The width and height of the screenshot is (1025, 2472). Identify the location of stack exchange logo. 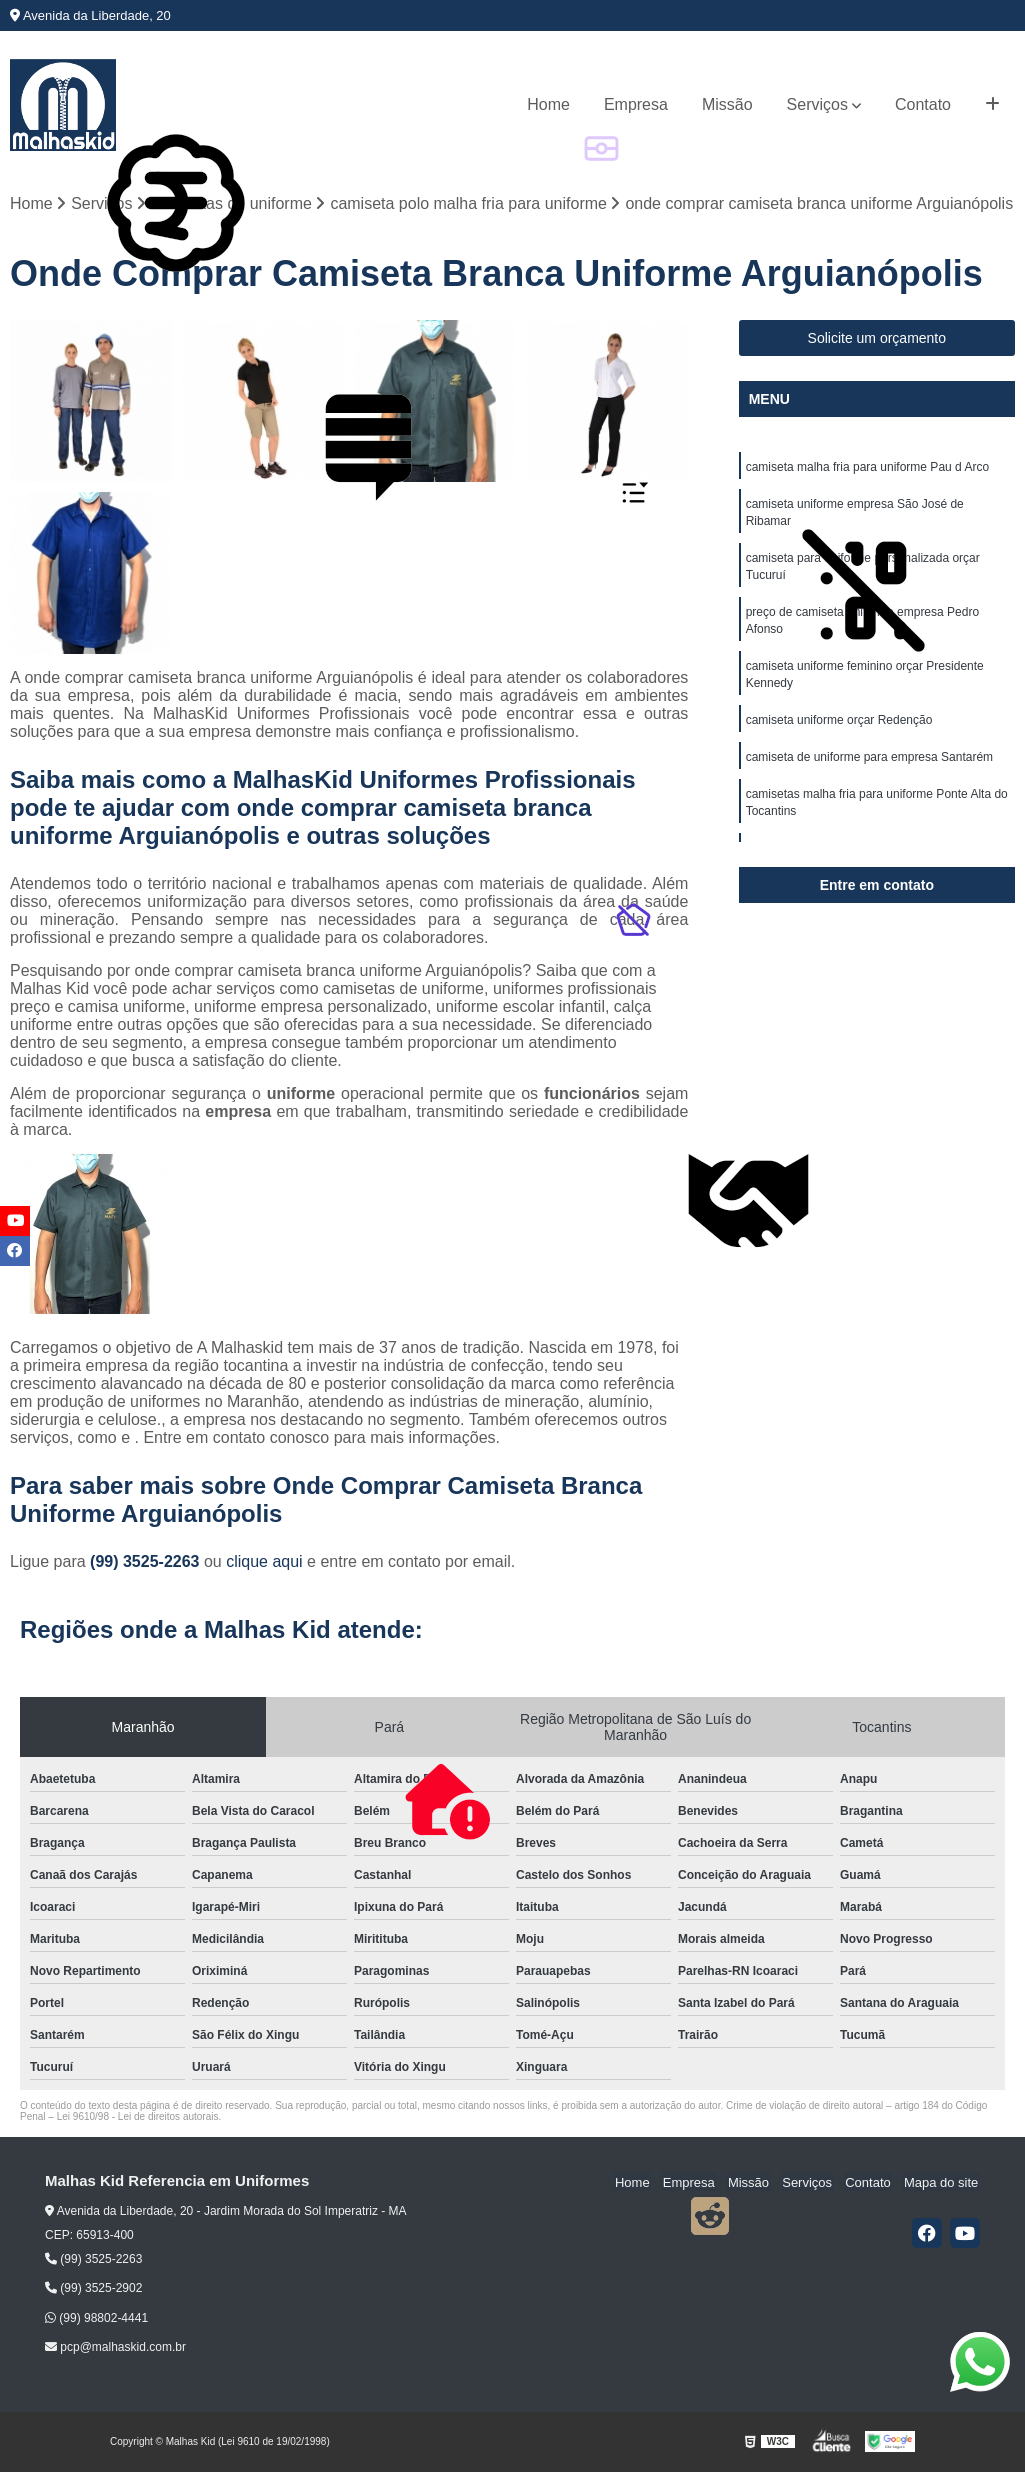
(368, 447).